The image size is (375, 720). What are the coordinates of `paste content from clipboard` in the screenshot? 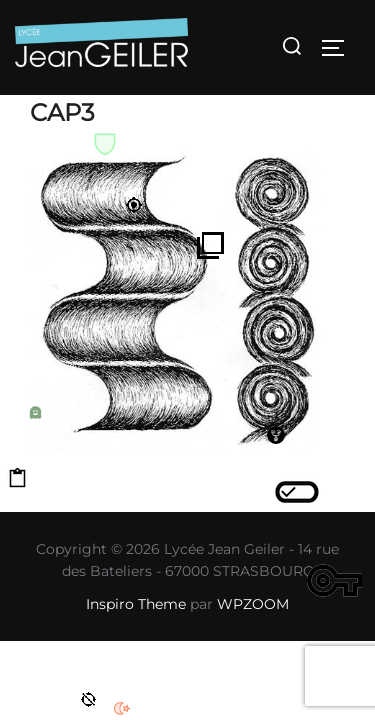 It's located at (17, 478).